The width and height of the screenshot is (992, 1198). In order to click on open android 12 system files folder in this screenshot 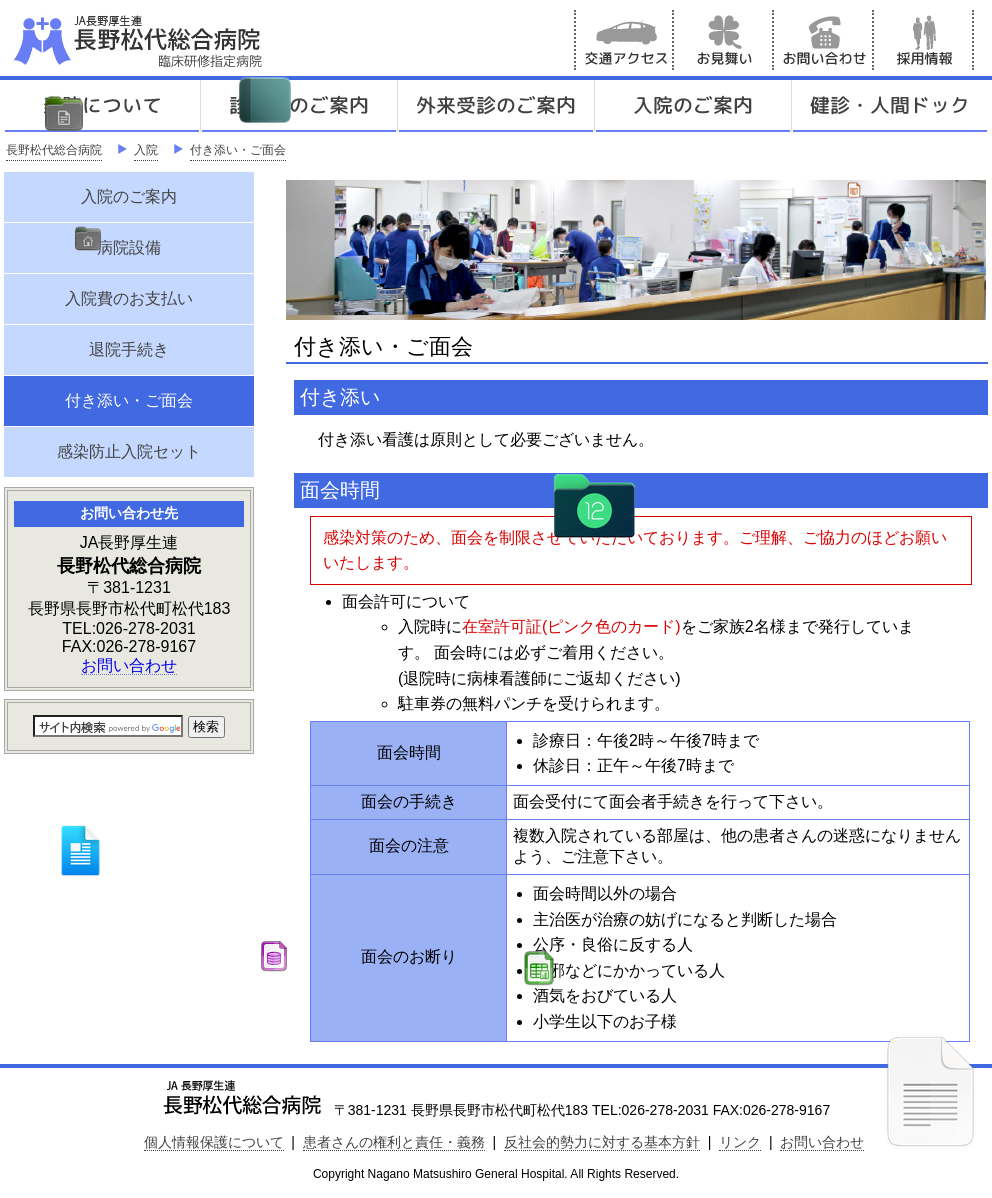, I will do `click(594, 508)`.